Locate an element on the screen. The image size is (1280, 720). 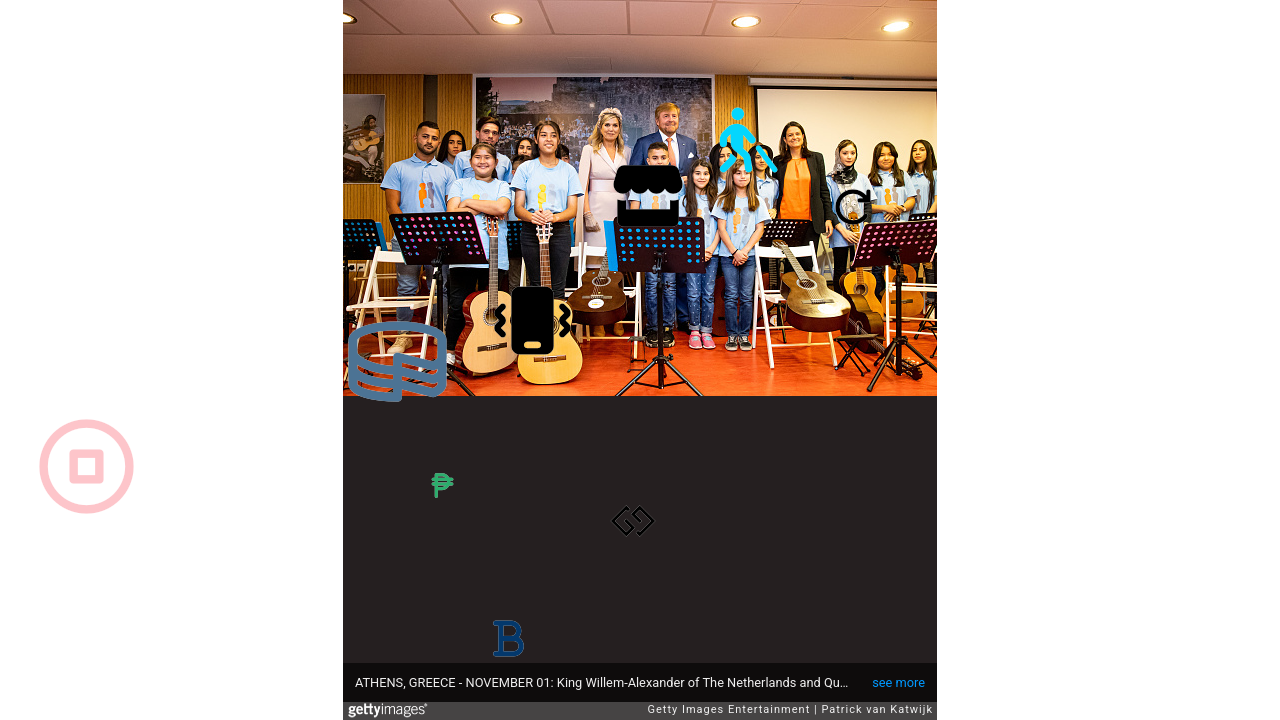
phone is on vibrate mode is located at coordinates (532, 320).